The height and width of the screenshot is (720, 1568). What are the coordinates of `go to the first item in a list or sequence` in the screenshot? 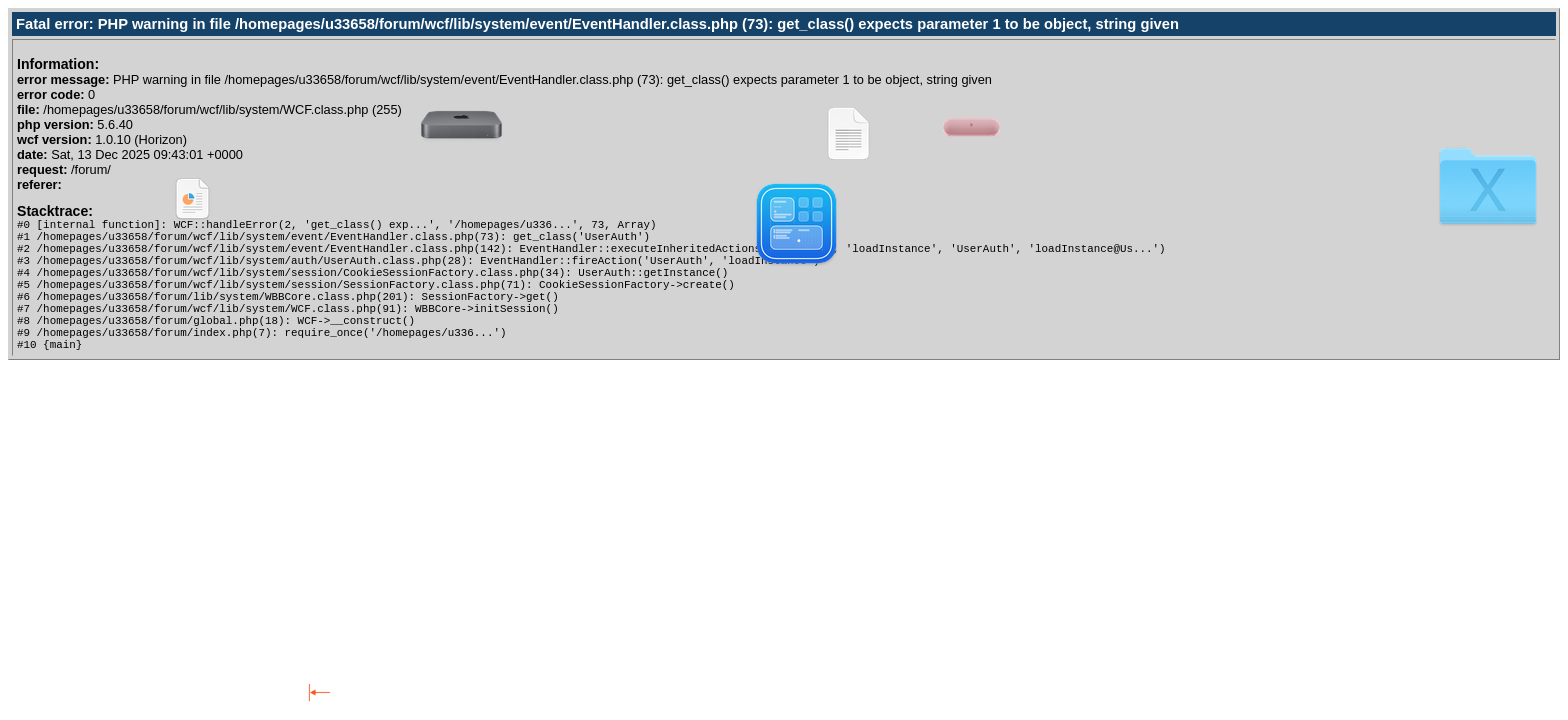 It's located at (319, 692).